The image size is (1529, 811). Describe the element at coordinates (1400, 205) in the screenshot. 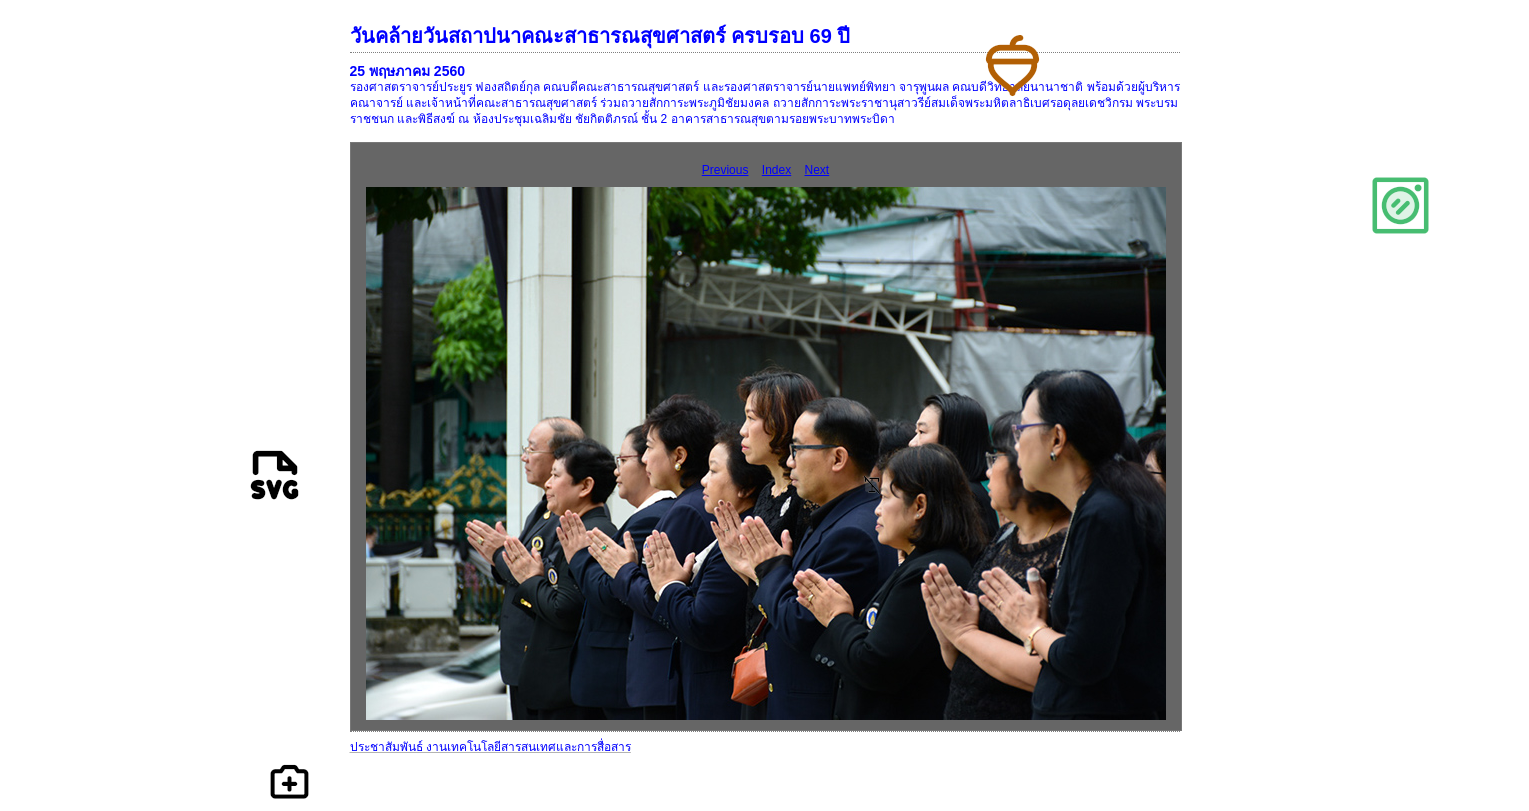

I see `access laundry or appliance settings` at that location.